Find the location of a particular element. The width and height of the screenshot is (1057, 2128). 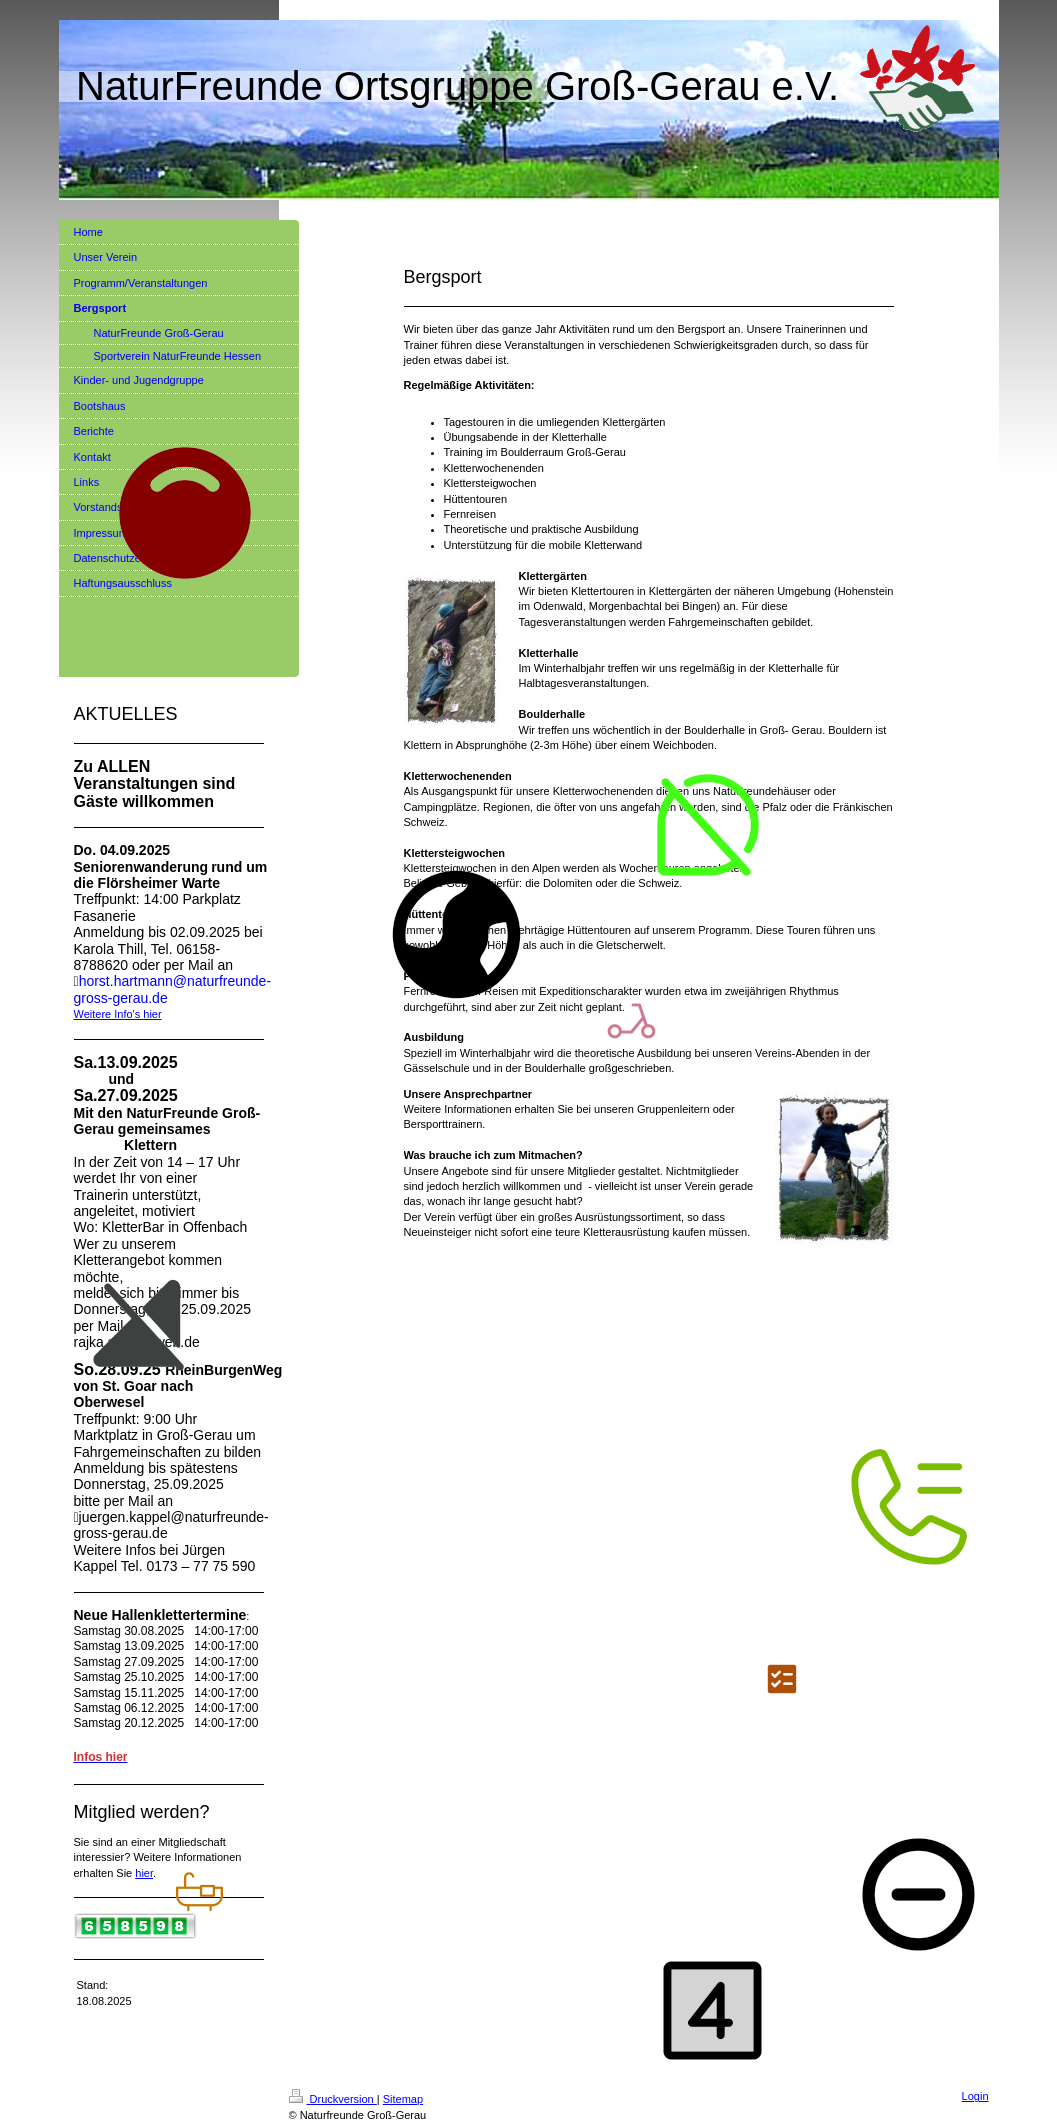

select or input the number four is located at coordinates (712, 2010).